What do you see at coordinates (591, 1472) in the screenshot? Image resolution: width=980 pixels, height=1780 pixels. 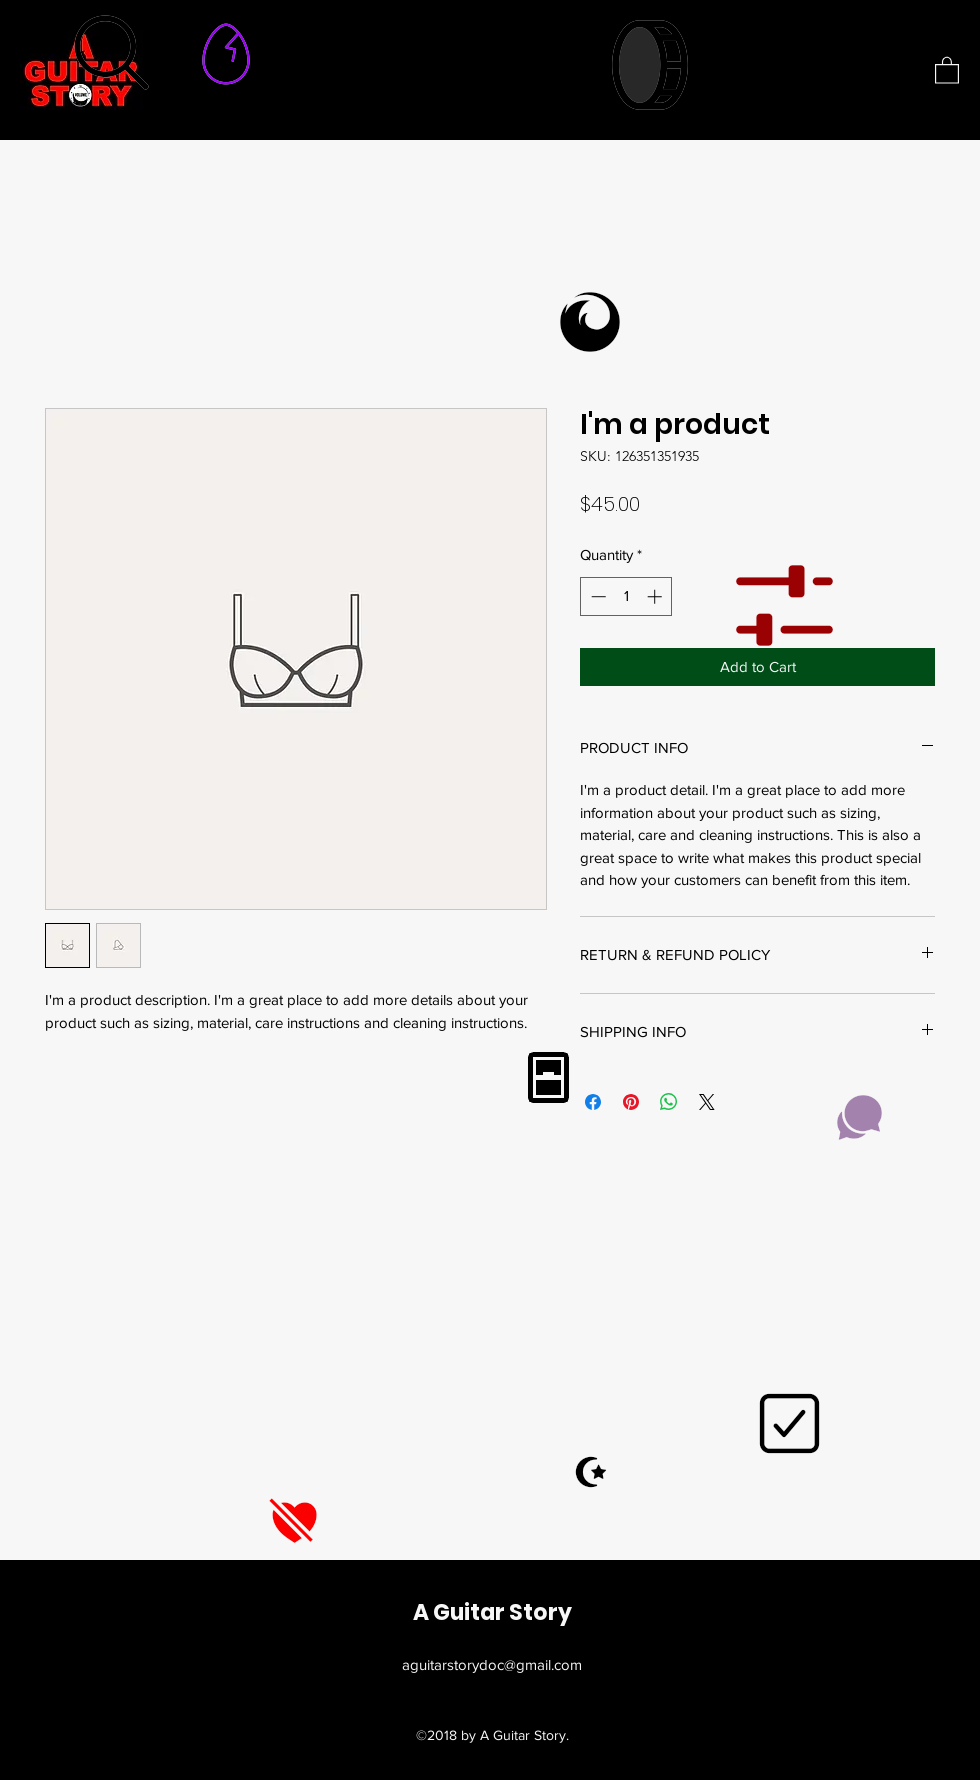 I see `indicates islamic religious content or settings` at bounding box center [591, 1472].